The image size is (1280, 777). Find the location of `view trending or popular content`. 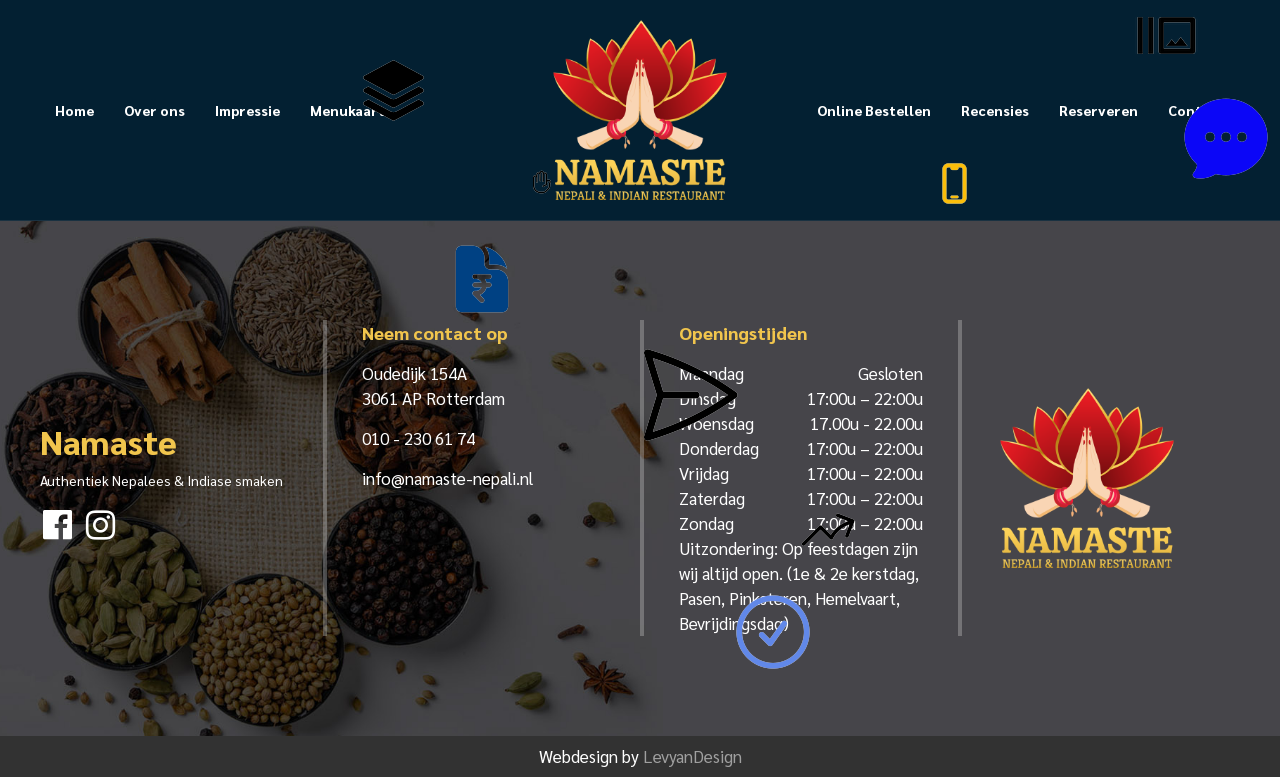

view trending or popular content is located at coordinates (828, 529).